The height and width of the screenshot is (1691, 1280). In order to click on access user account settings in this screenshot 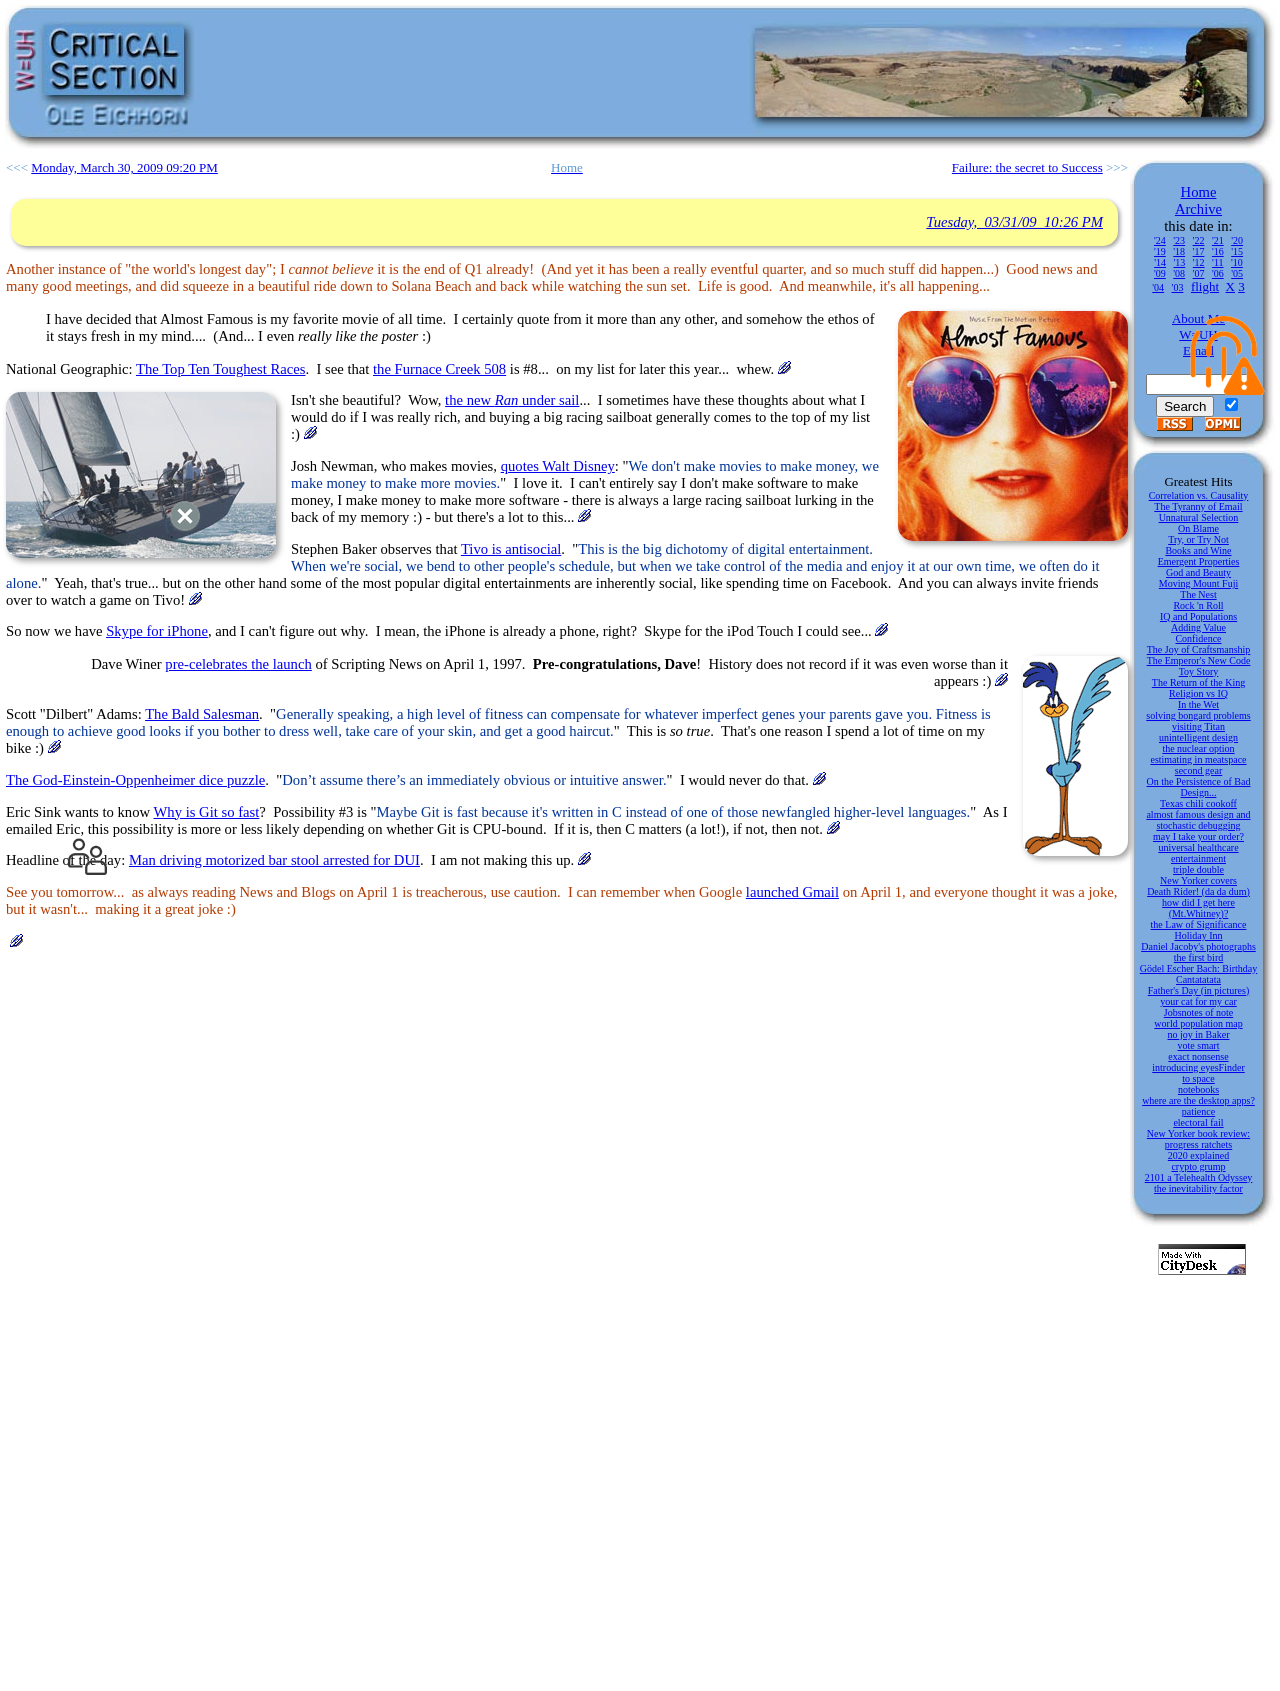, I will do `click(87, 855)`.